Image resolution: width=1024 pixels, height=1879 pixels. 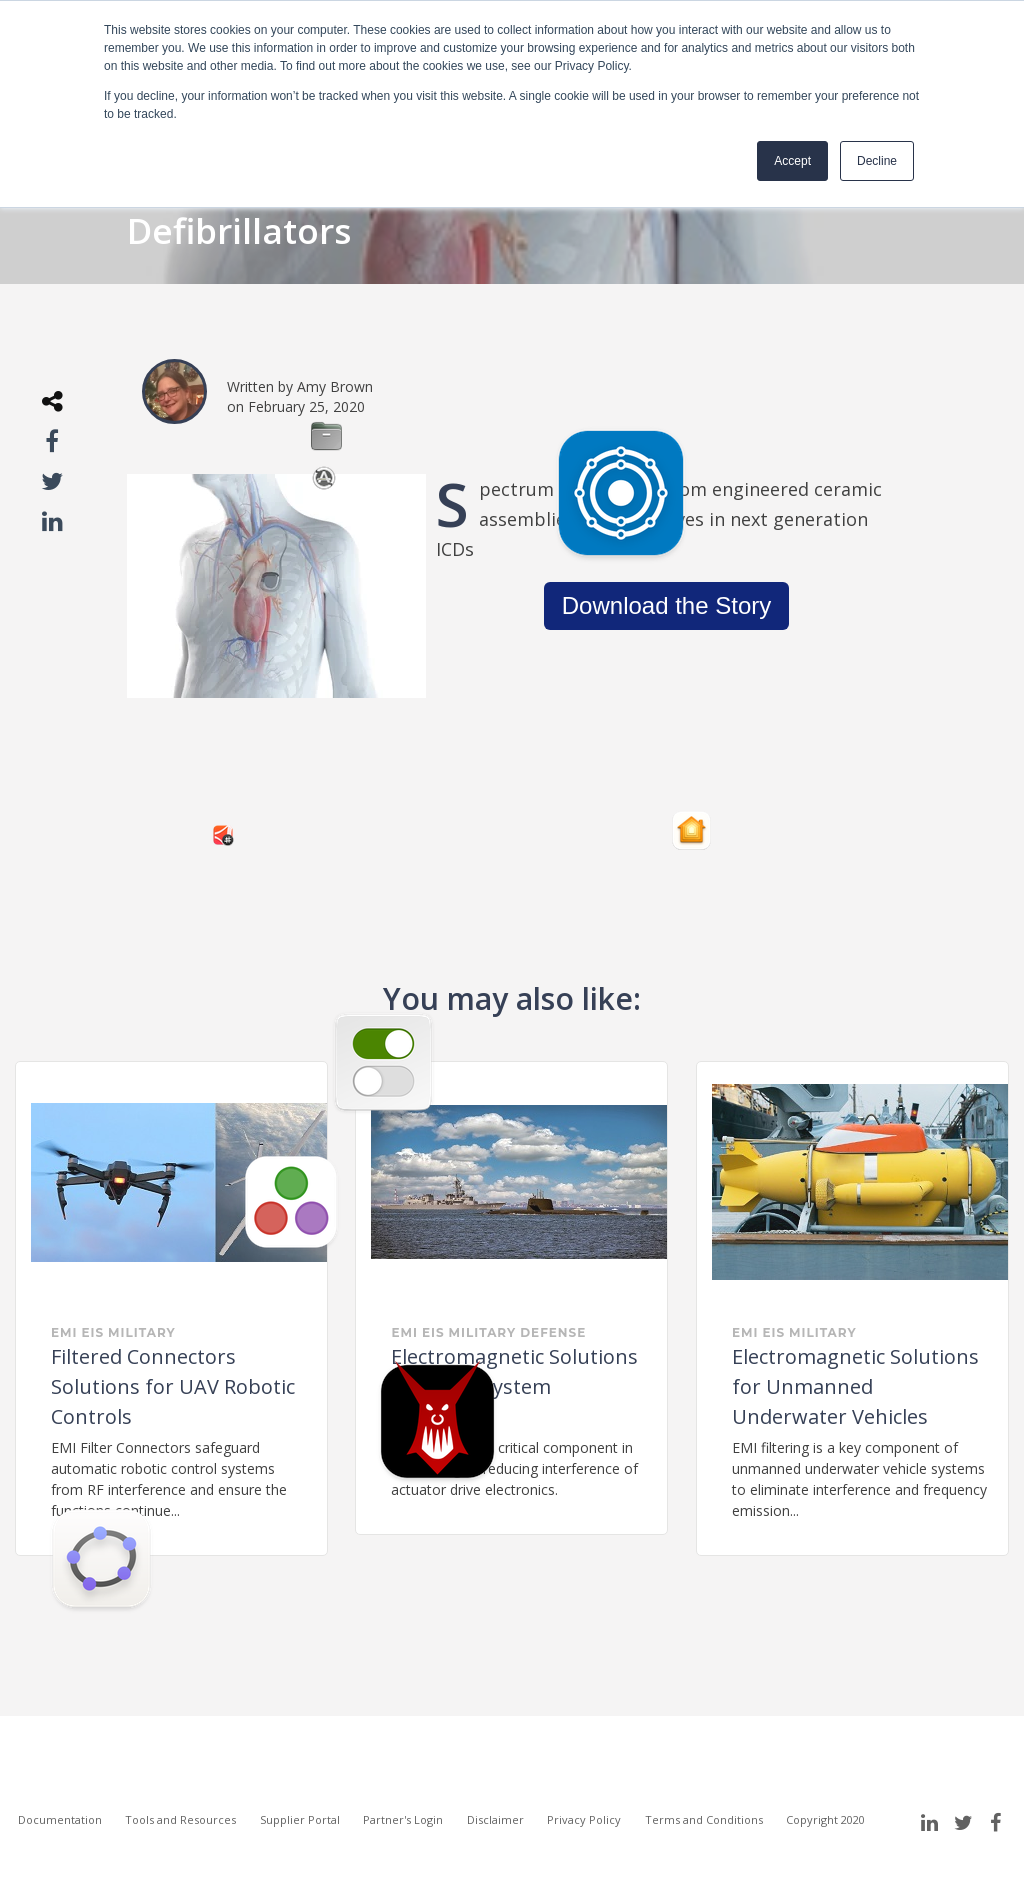 I want to click on open geogebra mathematics application, so click(x=101, y=1558).